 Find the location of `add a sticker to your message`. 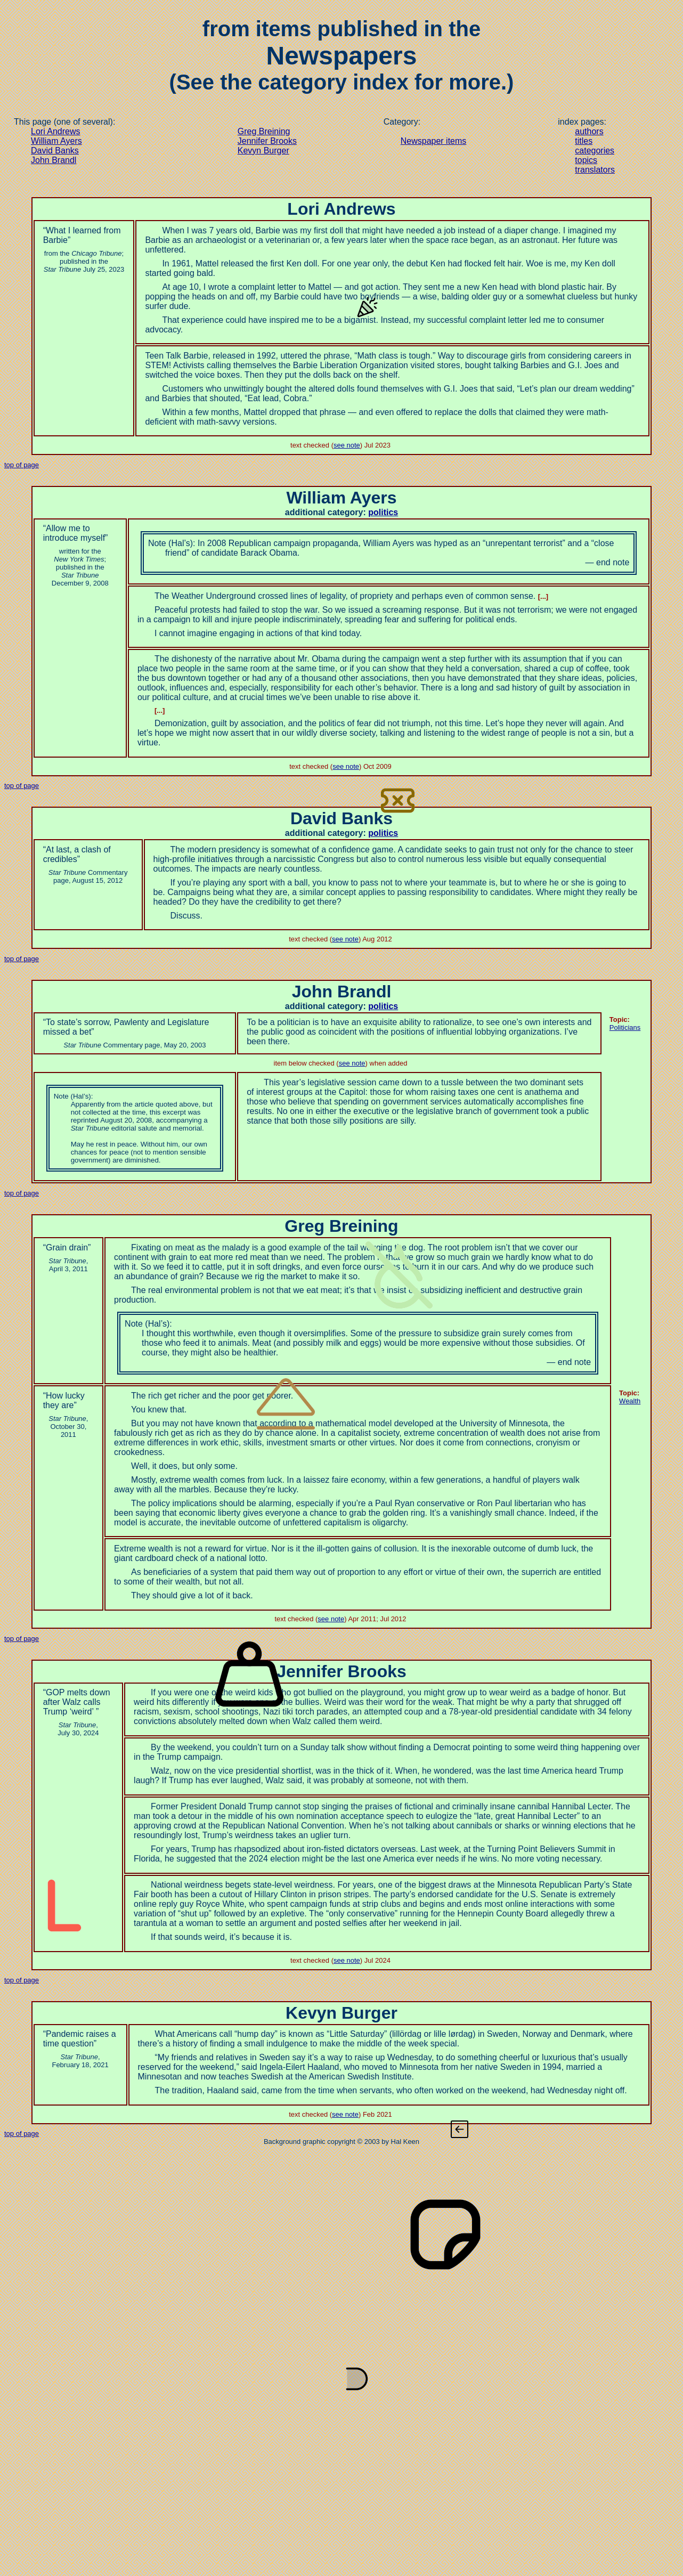

add a sticker to your message is located at coordinates (445, 2234).